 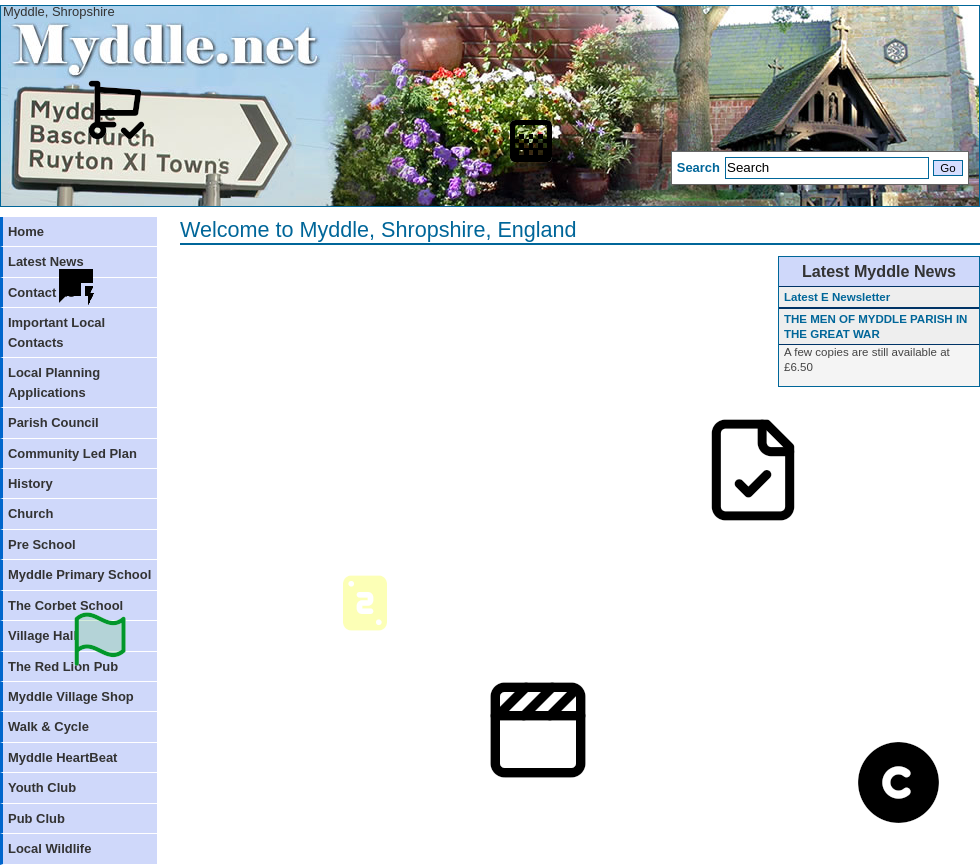 I want to click on apply a gradient effect to an image, so click(x=531, y=141).